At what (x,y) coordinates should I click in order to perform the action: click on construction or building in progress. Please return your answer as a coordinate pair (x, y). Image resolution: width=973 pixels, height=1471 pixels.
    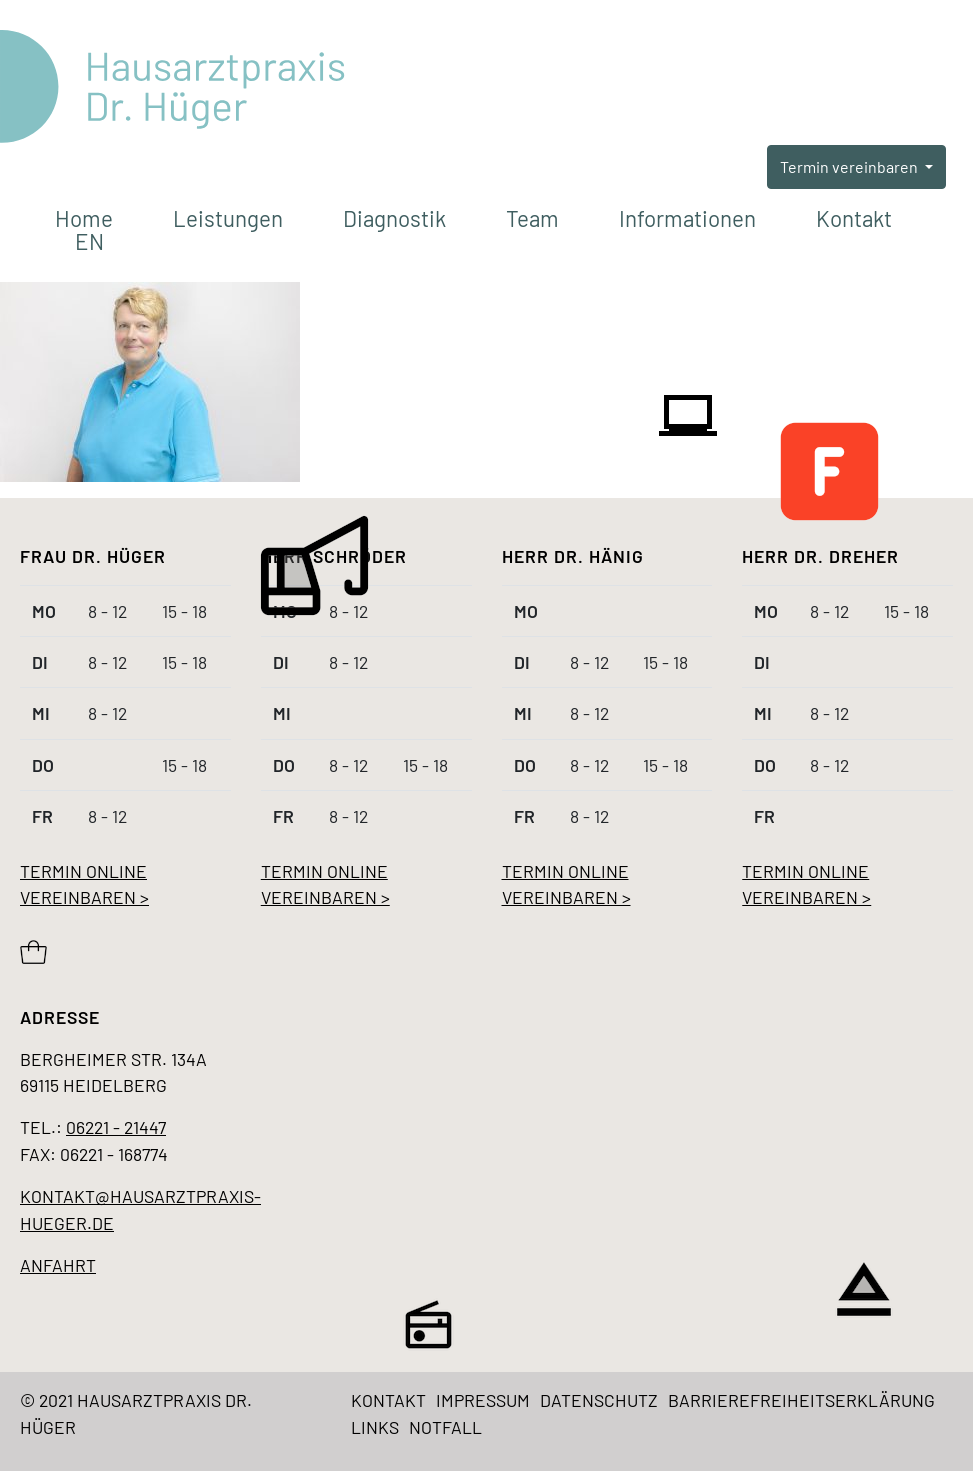
    Looking at the image, I should click on (316, 571).